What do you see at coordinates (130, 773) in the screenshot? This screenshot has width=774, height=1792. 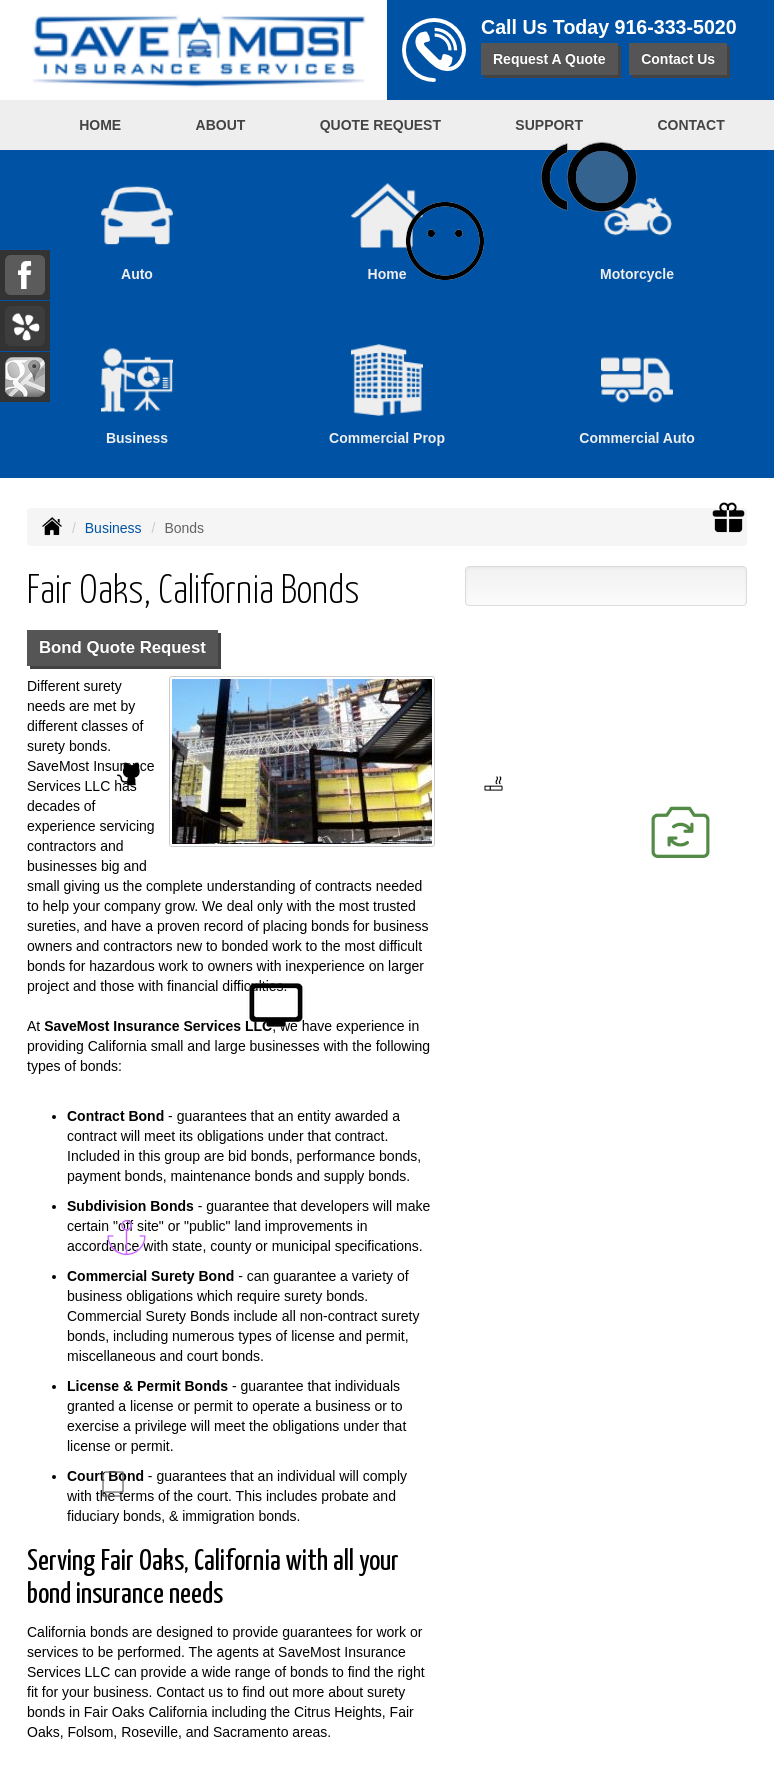 I see `visit github repository` at bounding box center [130, 773].